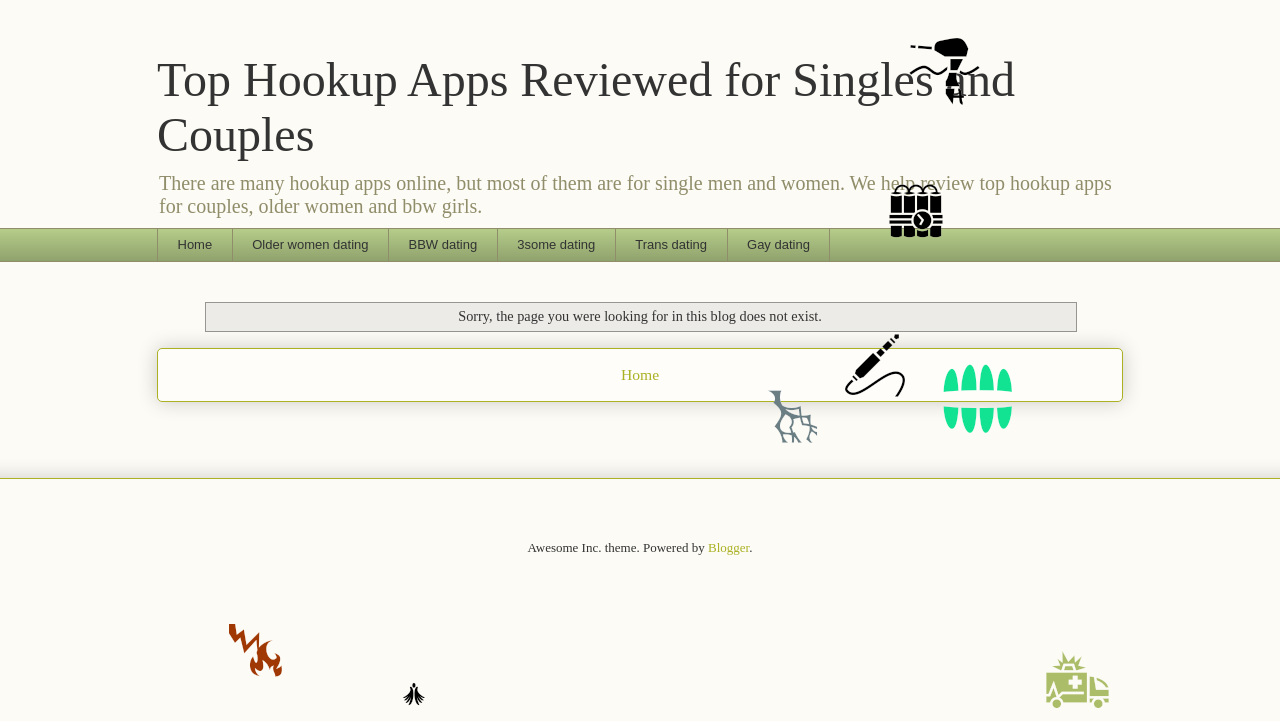 This screenshot has height=721, width=1280. What do you see at coordinates (791, 417) in the screenshot?
I see `indicates lightning or electrical damage effect` at bounding box center [791, 417].